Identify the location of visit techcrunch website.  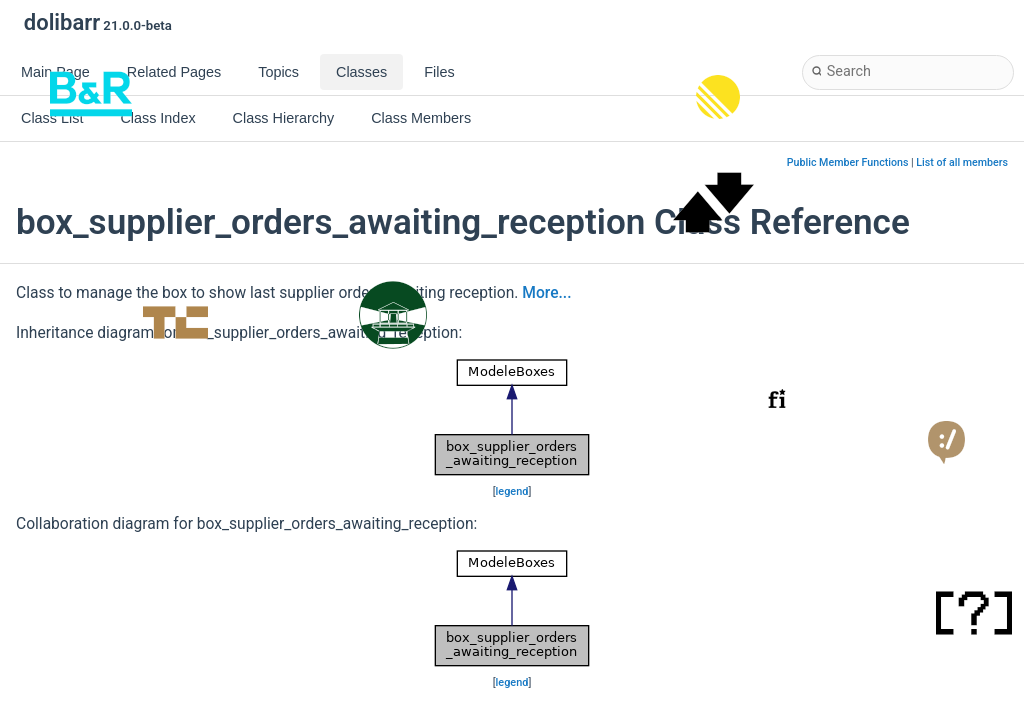
(175, 322).